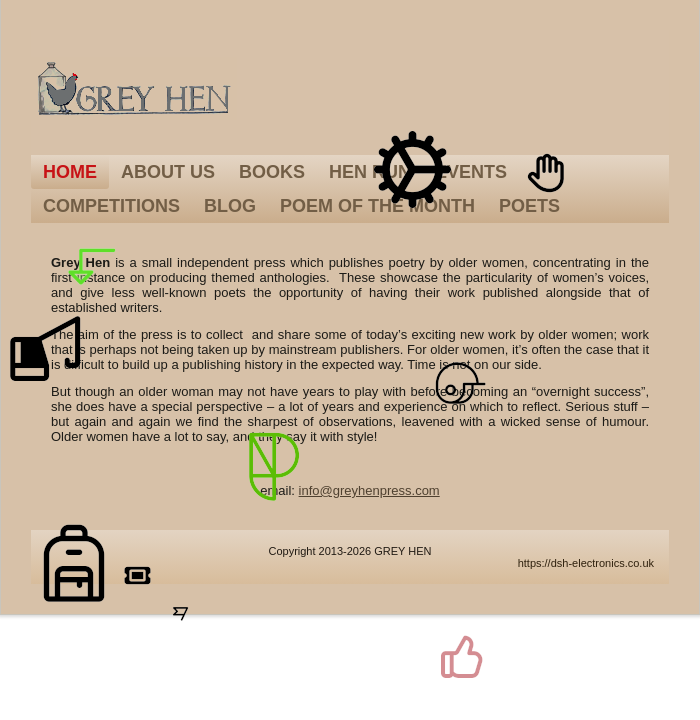 The image size is (700, 720). What do you see at coordinates (459, 384) in the screenshot?
I see `access baseball or sports-related content` at bounding box center [459, 384].